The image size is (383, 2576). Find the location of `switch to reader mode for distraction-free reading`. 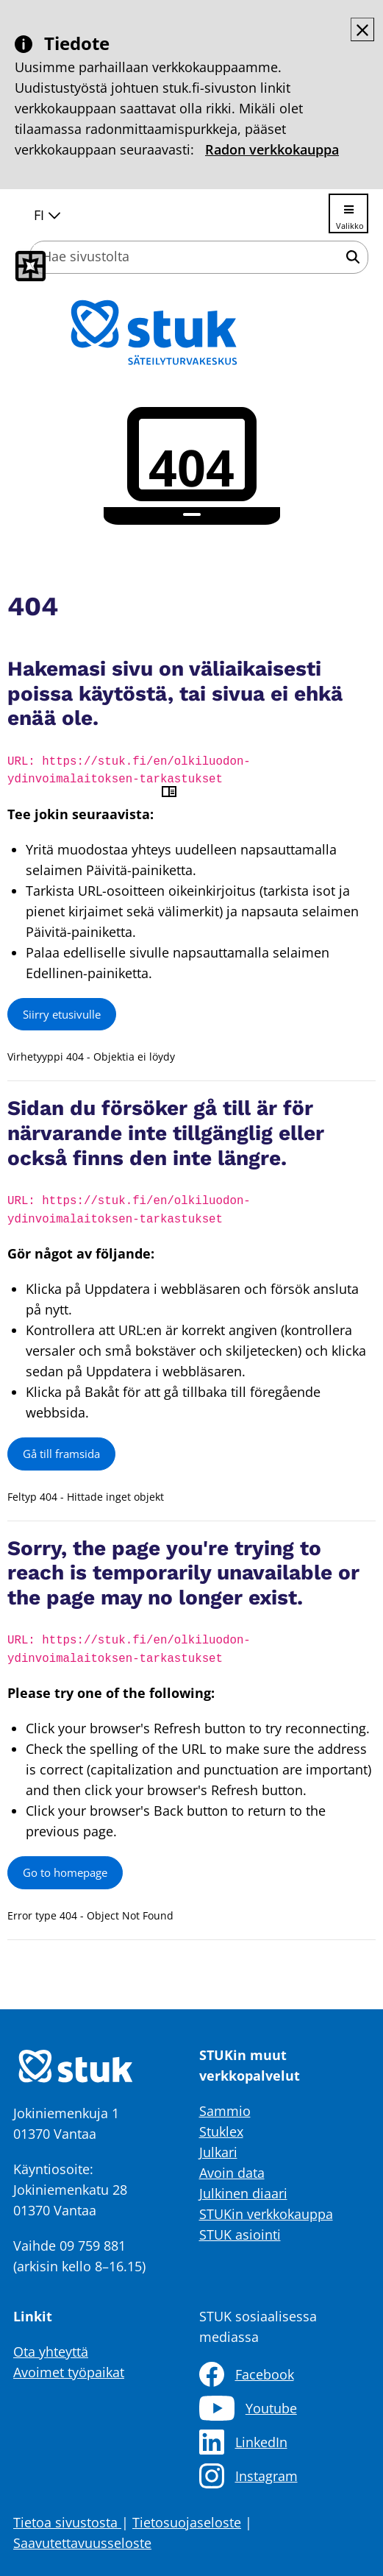

switch to reader mode for distraction-free reading is located at coordinates (169, 791).